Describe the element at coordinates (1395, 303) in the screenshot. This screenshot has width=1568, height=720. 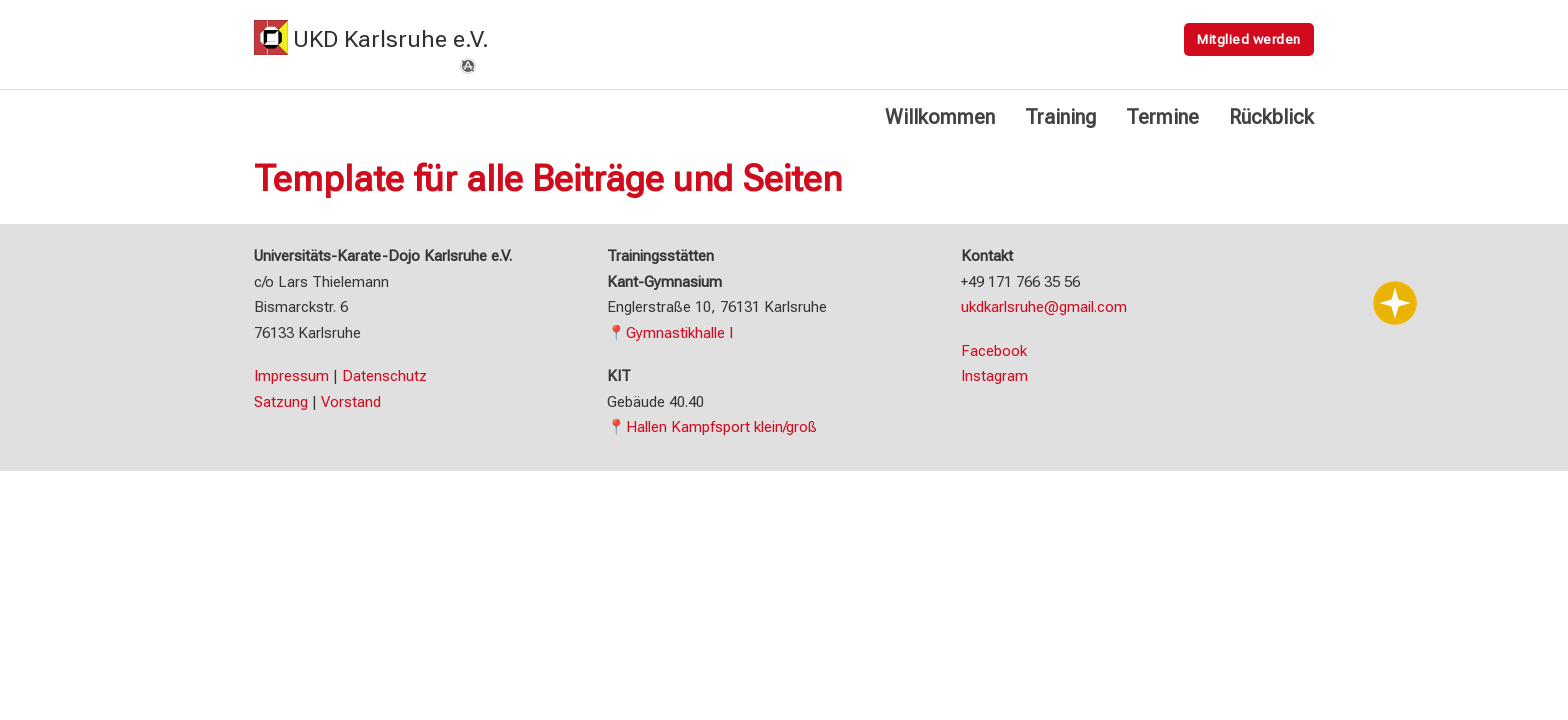
I see `trust or authorize a bluetooth device` at that location.